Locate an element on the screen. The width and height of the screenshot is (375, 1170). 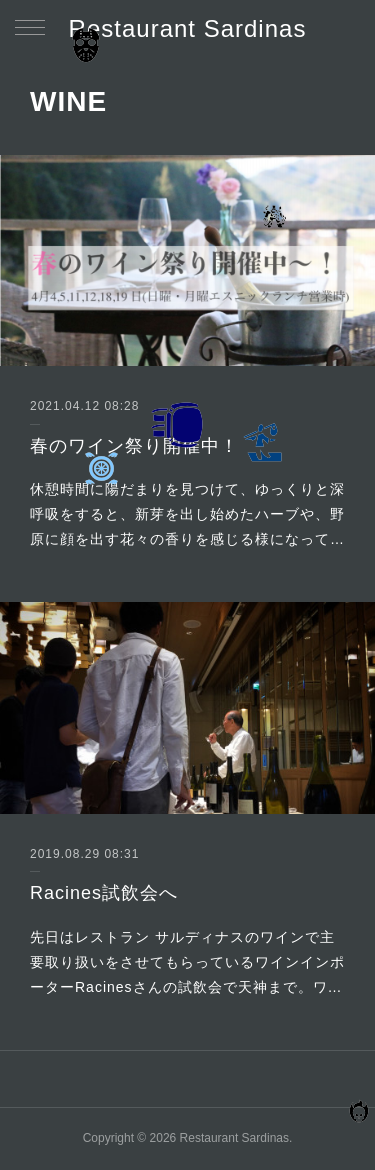
select knee pad equipment for your character is located at coordinates (177, 425).